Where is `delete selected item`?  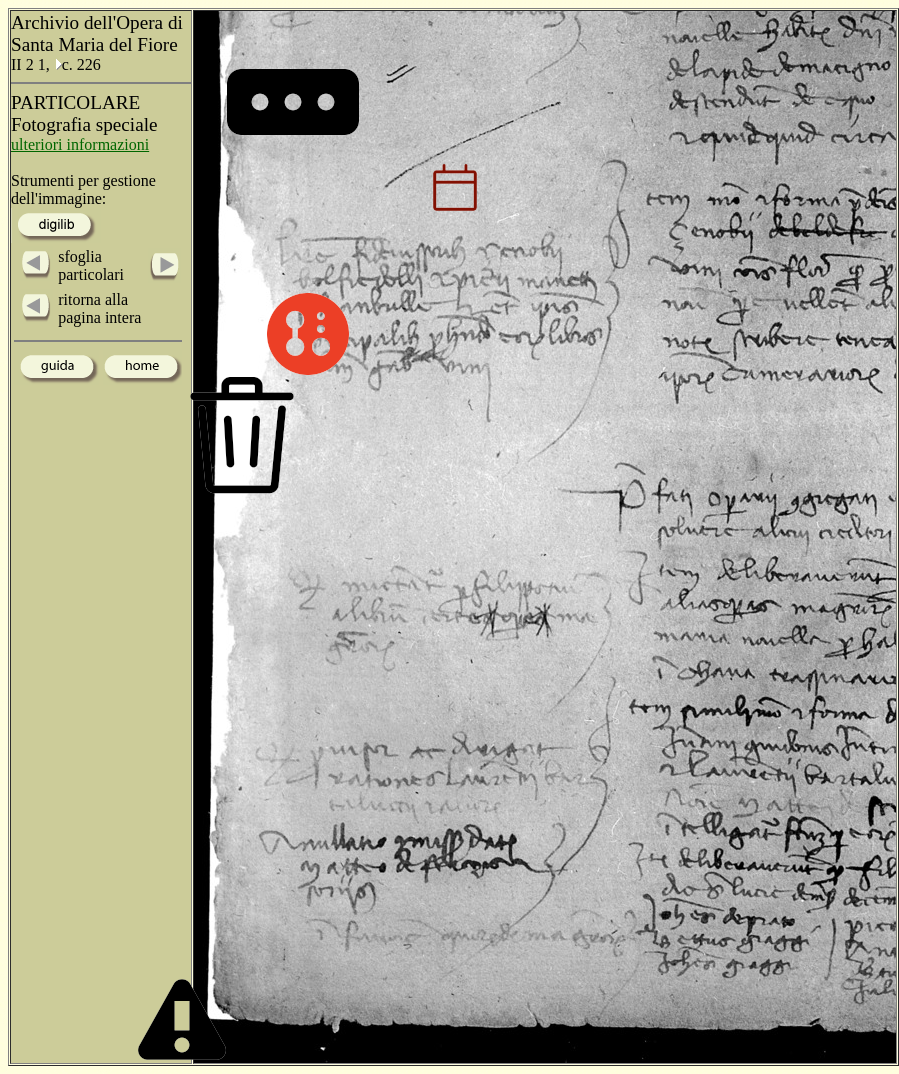 delete selected item is located at coordinates (242, 439).